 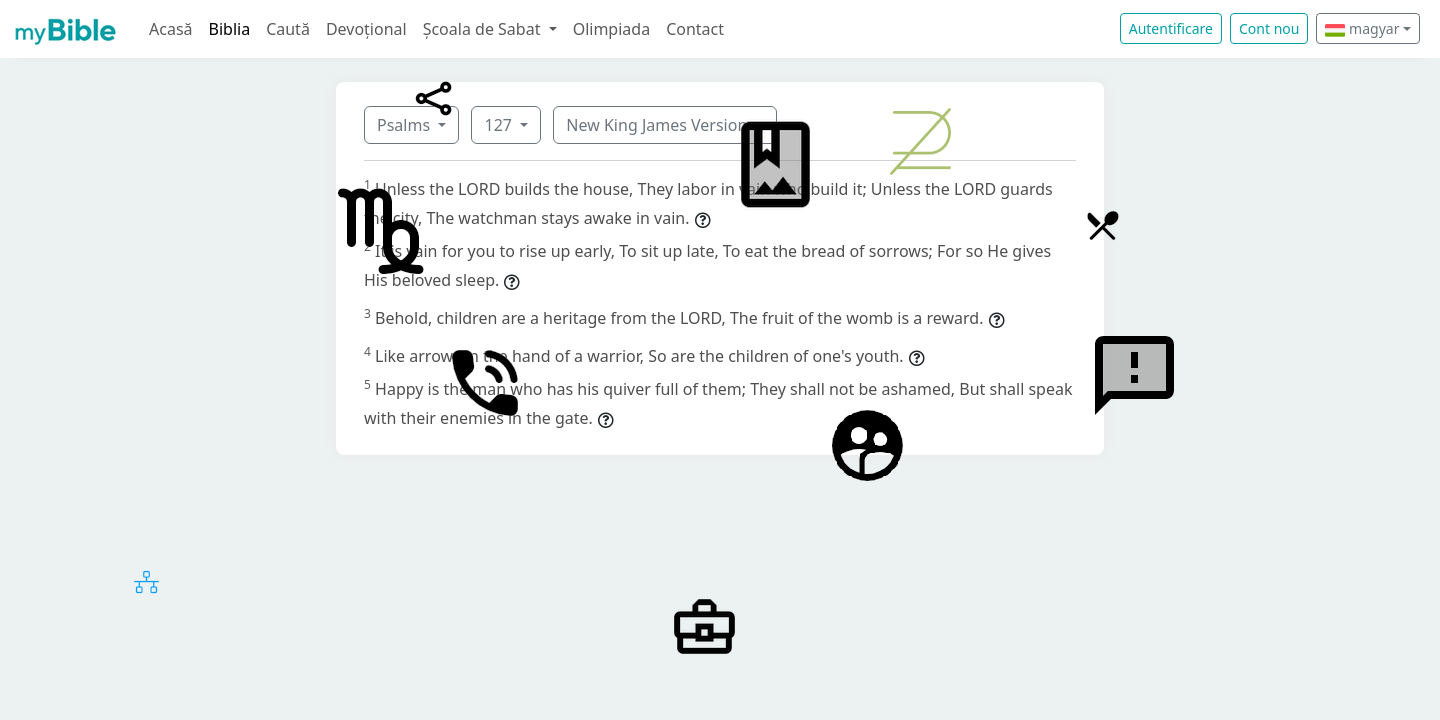 What do you see at coordinates (920, 141) in the screenshot?
I see `indicates "not superset of" in mathematical notation` at bounding box center [920, 141].